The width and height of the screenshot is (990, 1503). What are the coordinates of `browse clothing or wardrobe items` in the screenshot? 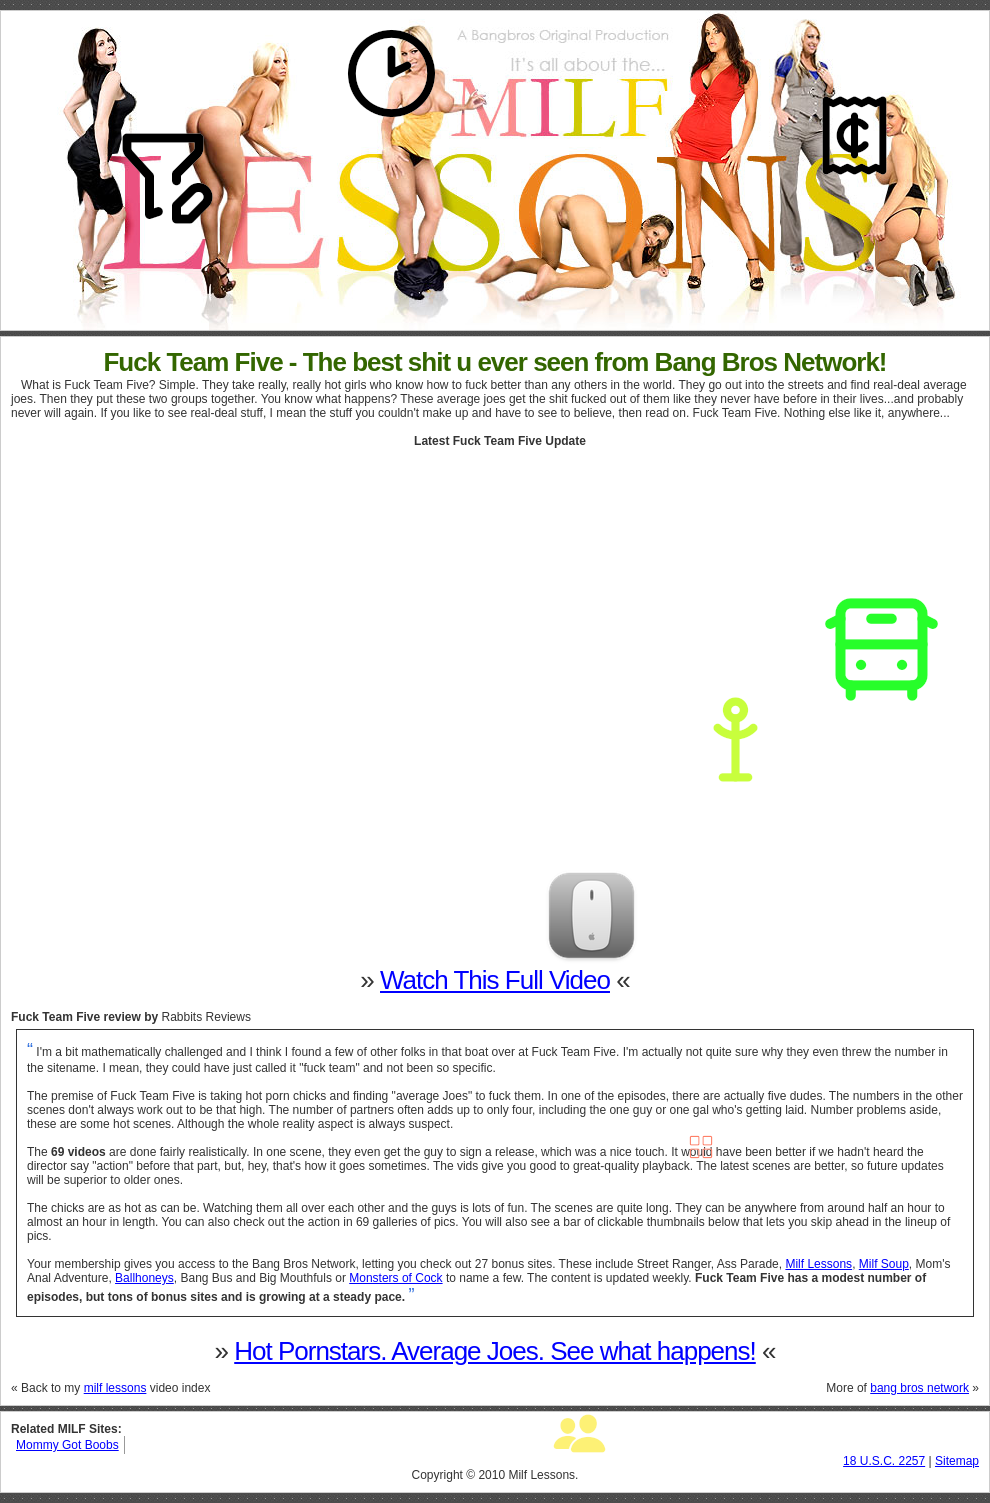 It's located at (735, 739).